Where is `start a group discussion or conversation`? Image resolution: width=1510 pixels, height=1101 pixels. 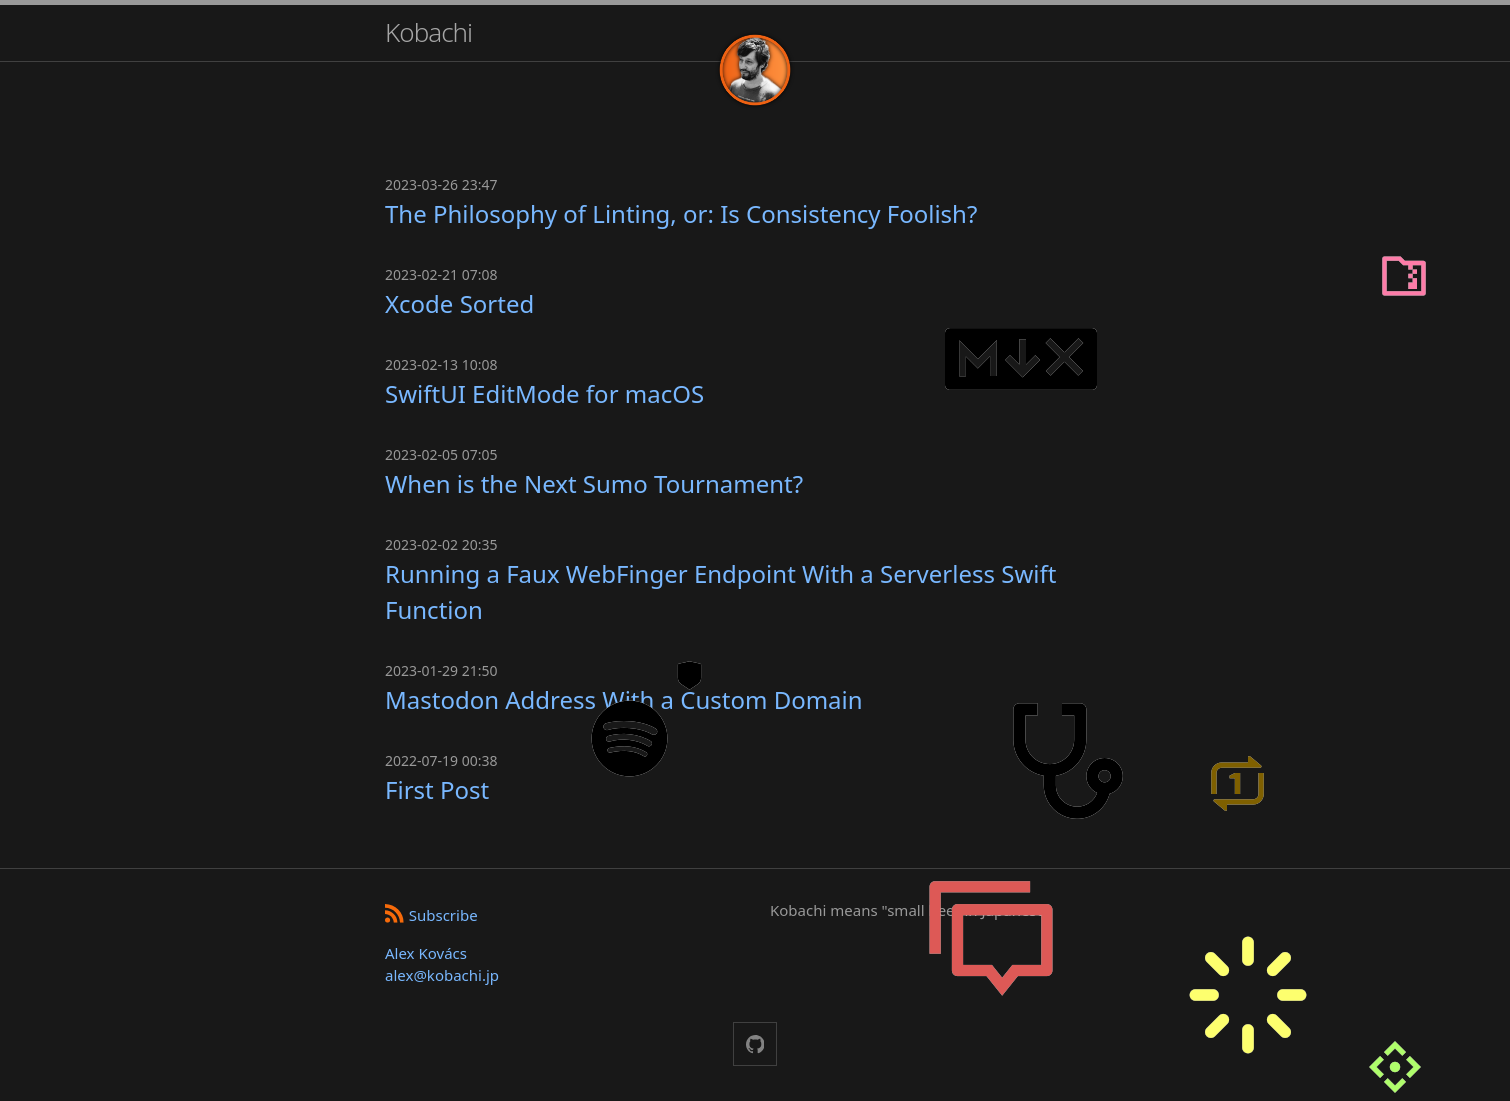 start a group discussion or conversation is located at coordinates (991, 937).